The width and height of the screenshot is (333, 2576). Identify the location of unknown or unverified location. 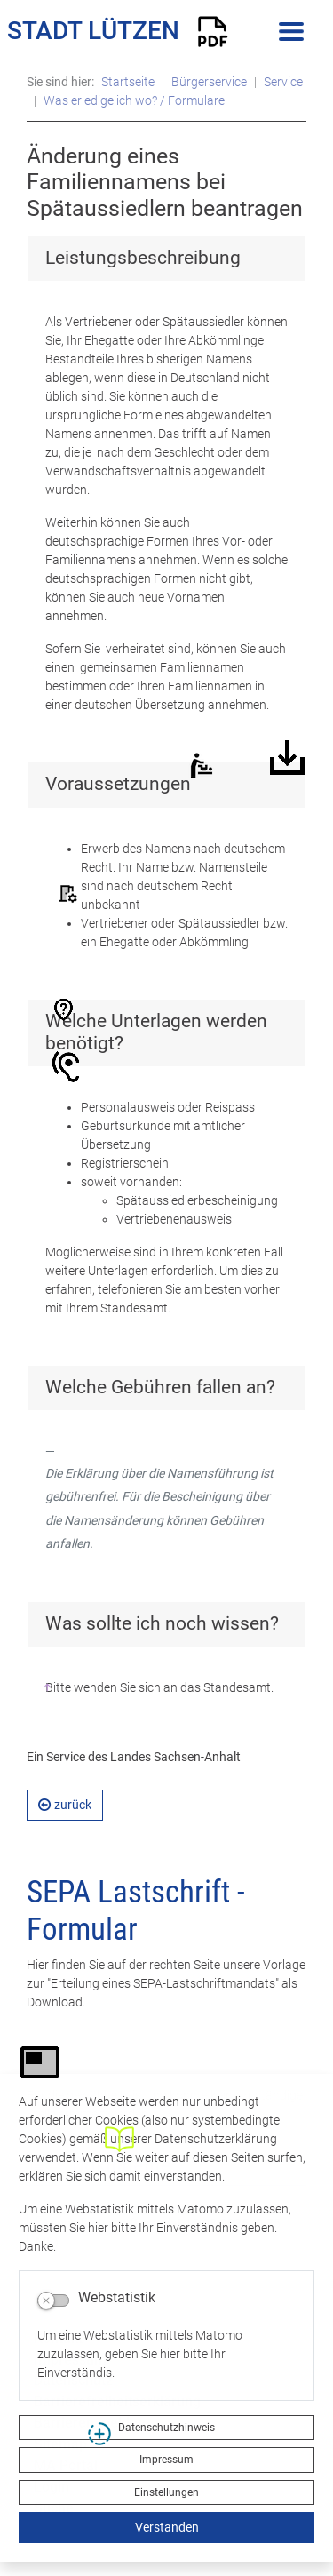
(63, 1009).